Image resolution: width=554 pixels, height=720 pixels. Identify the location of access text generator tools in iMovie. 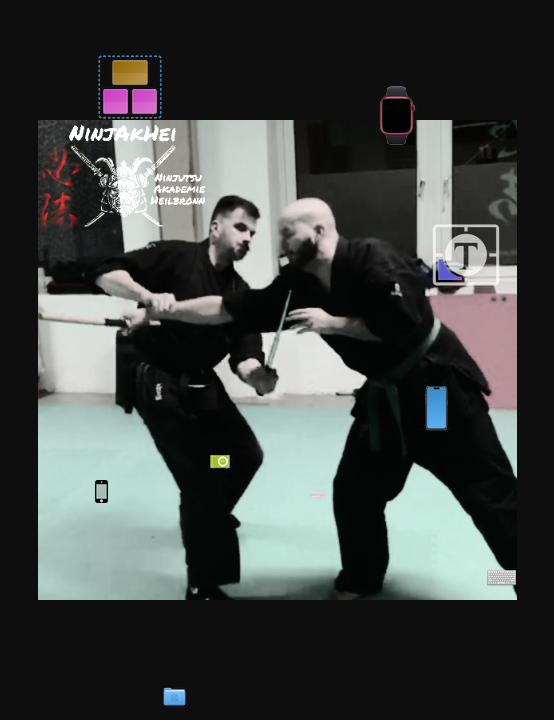
(466, 255).